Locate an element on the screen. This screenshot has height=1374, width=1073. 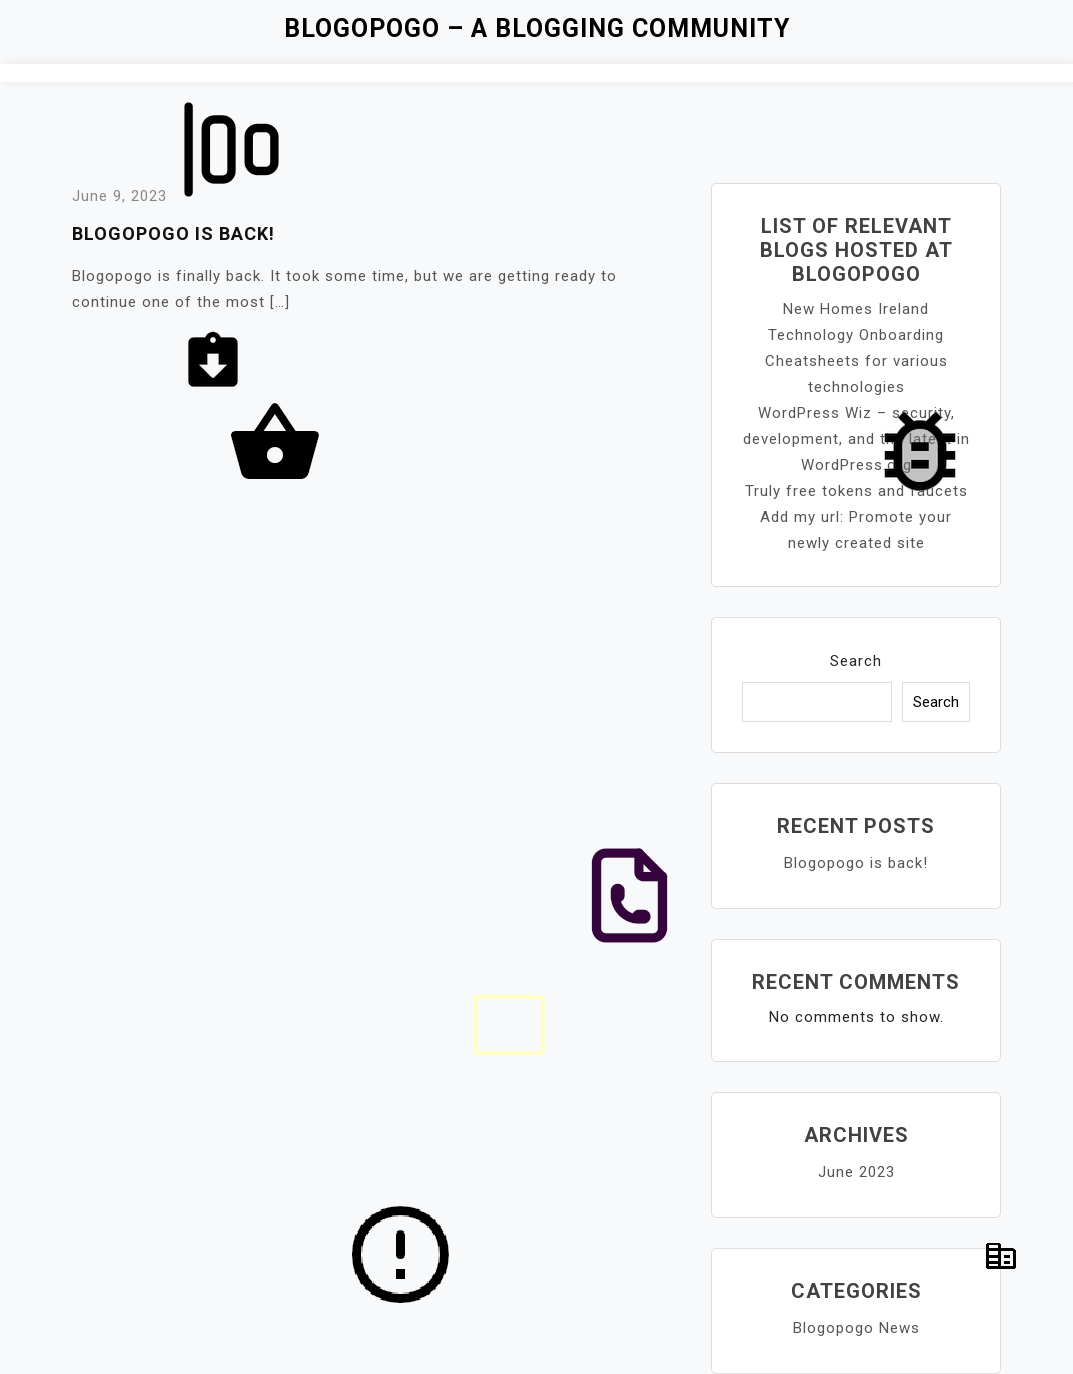
select or crop a rectangular area is located at coordinates (509, 1025).